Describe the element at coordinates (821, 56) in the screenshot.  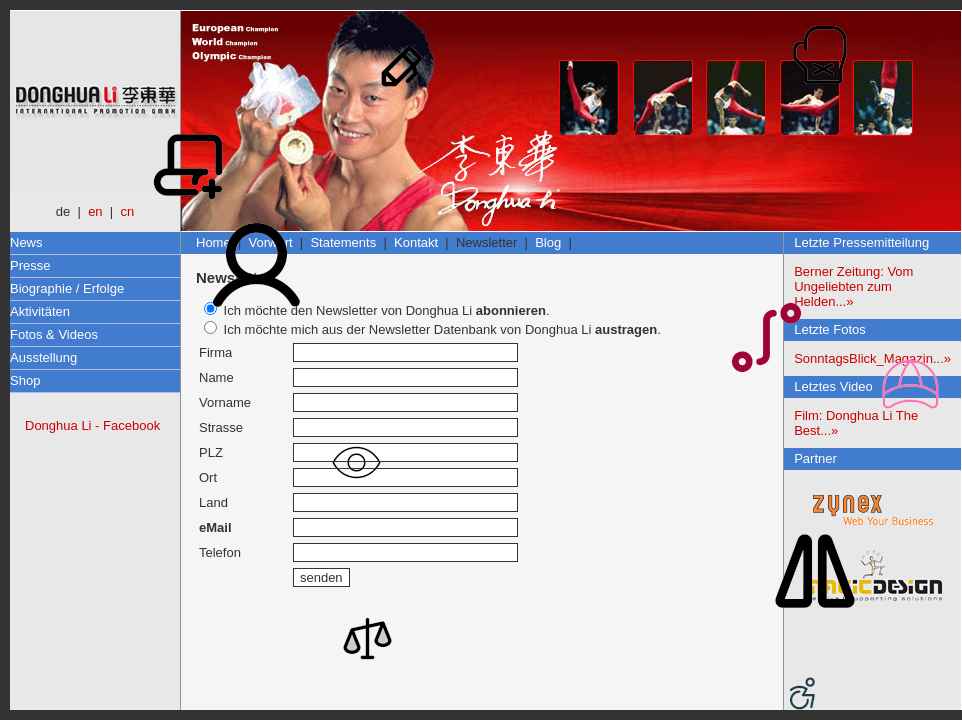
I see `access boxing or combat sports content` at that location.